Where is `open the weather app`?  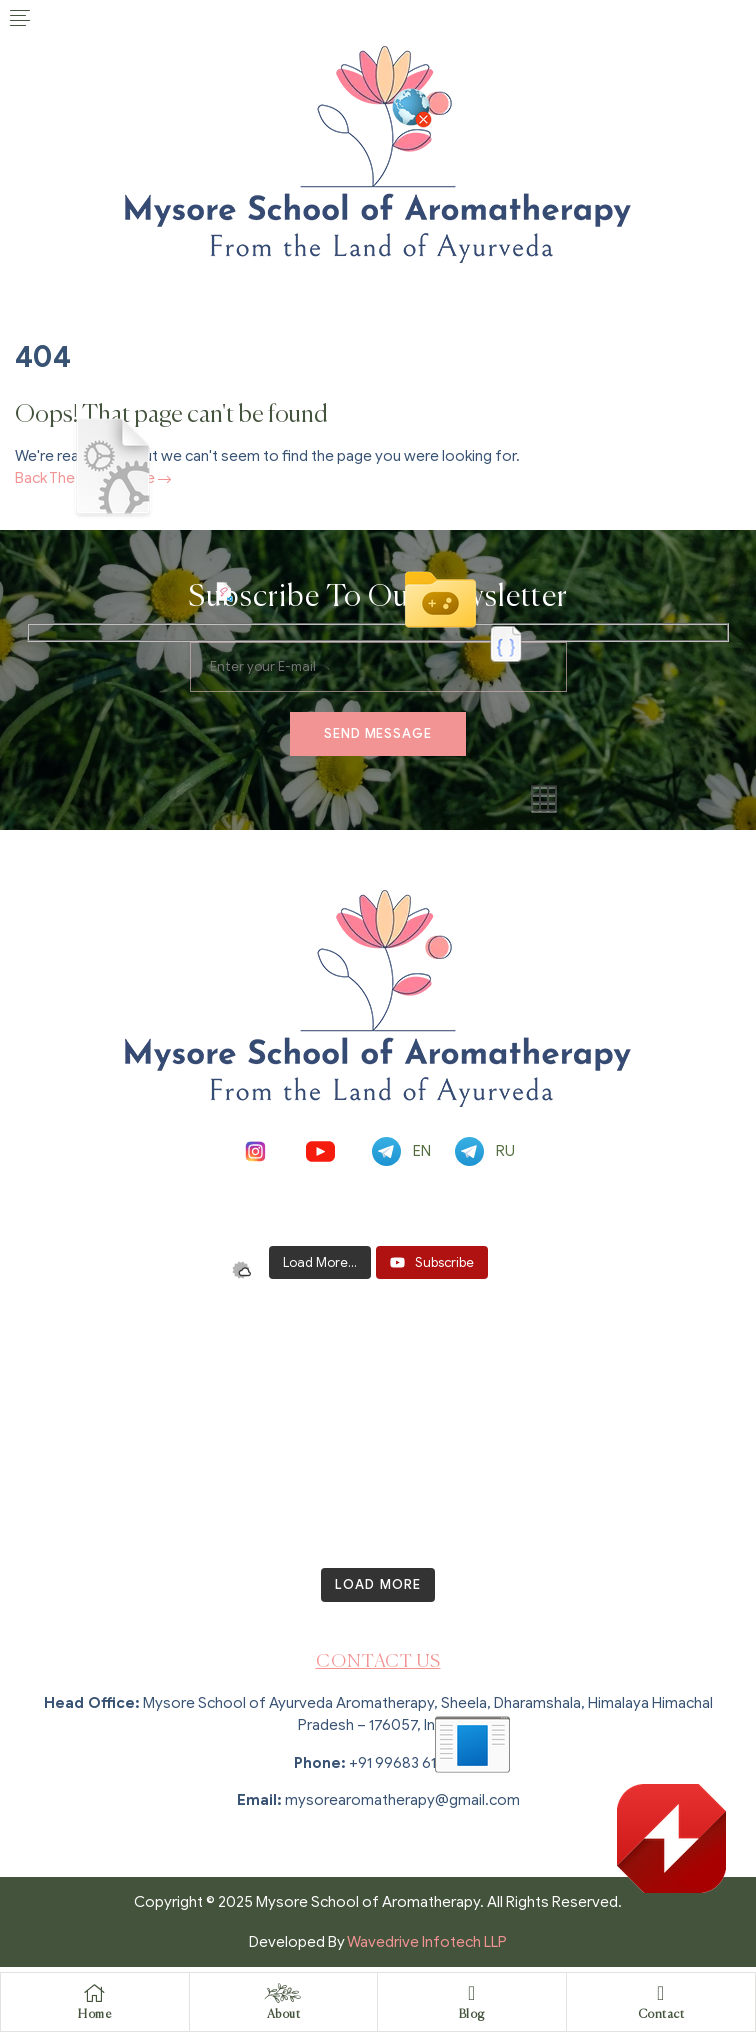 open the weather app is located at coordinates (241, 1270).